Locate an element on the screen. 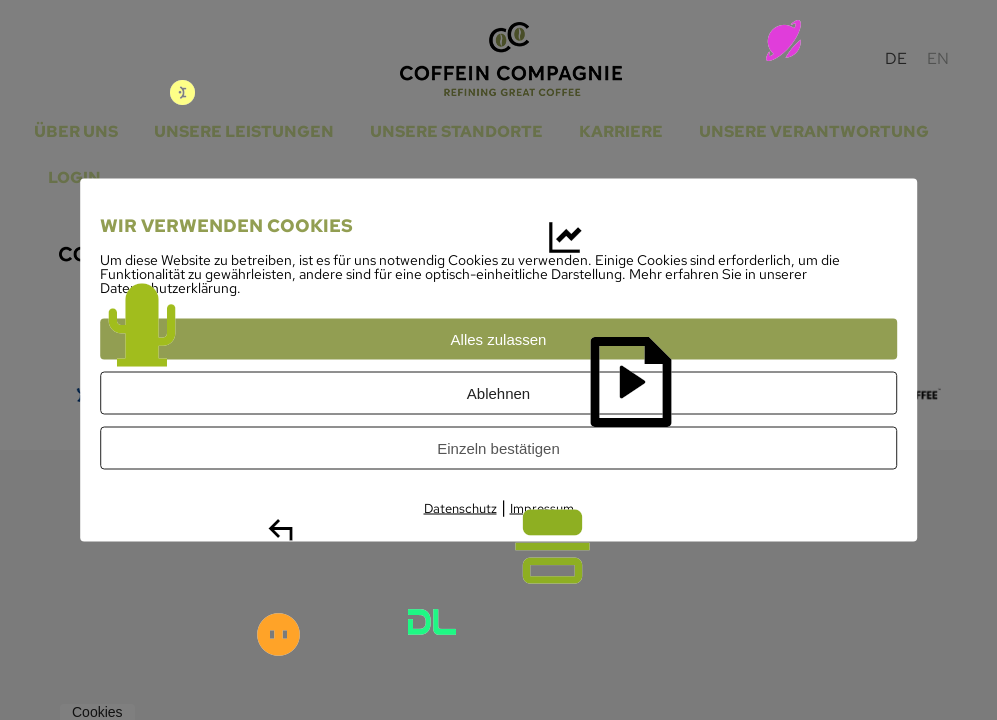 The height and width of the screenshot is (720, 997). desert or arid climate indicator is located at coordinates (142, 325).